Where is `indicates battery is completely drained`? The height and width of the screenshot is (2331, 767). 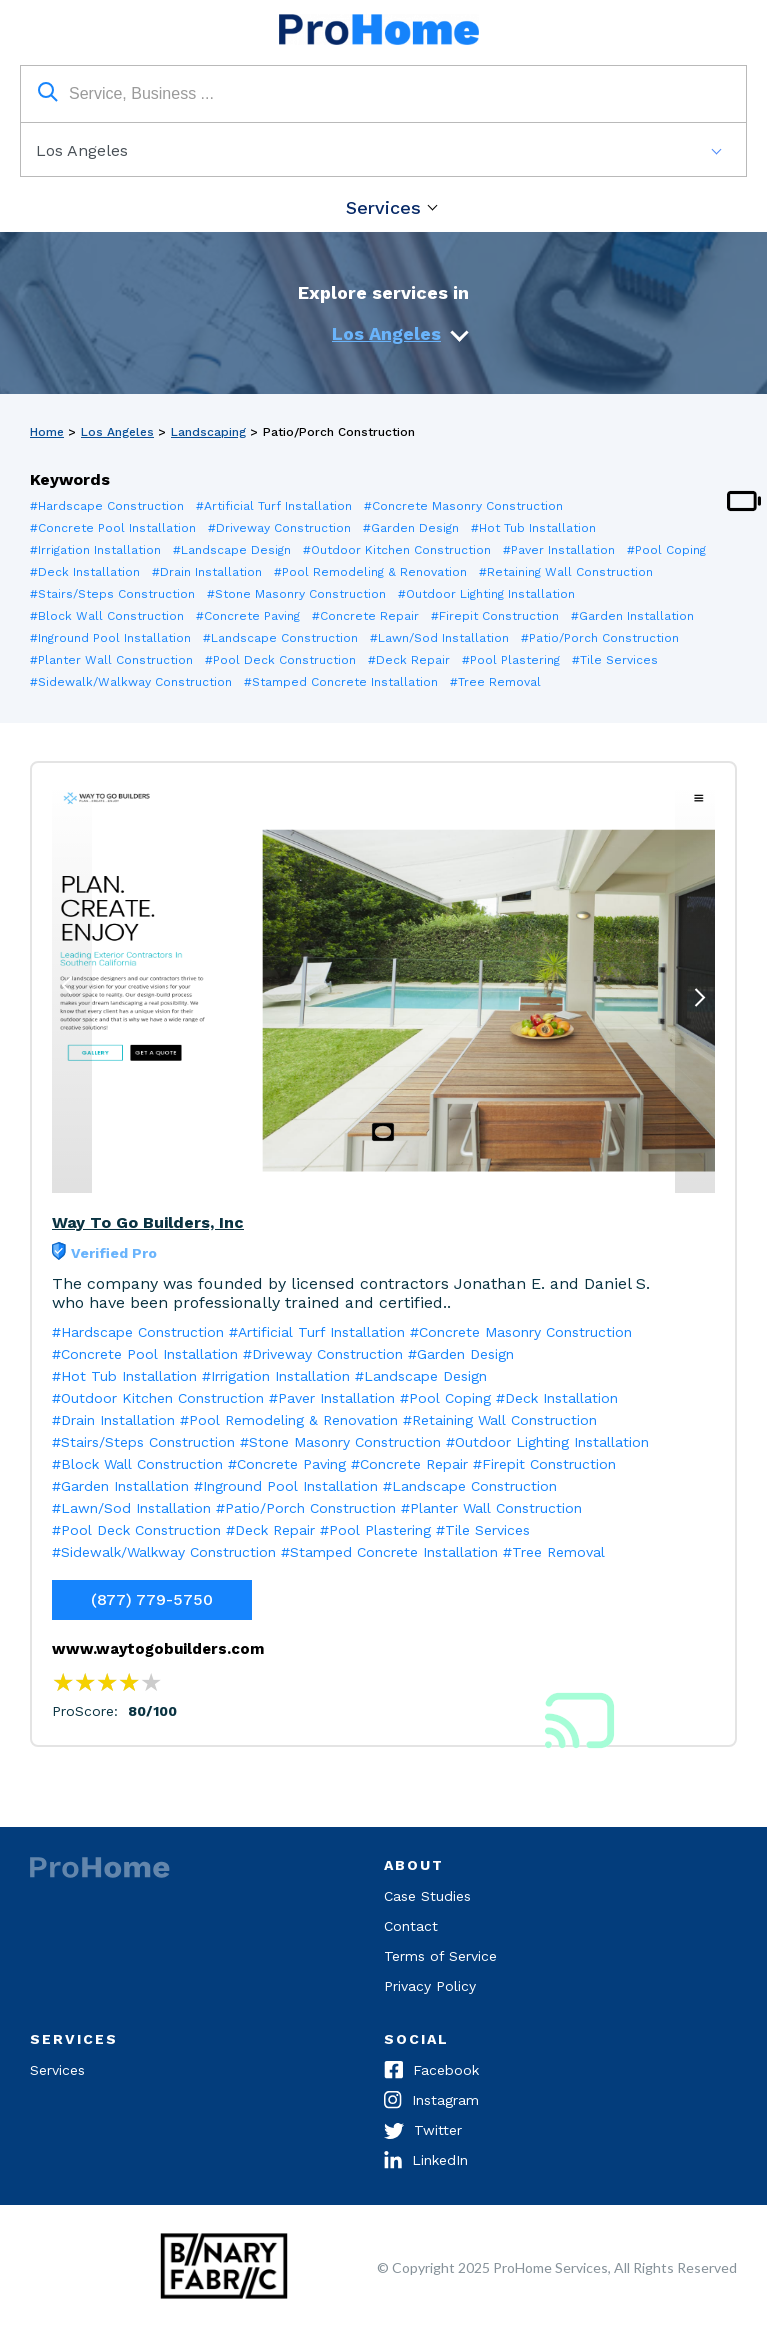 indicates battery is completely drained is located at coordinates (744, 501).